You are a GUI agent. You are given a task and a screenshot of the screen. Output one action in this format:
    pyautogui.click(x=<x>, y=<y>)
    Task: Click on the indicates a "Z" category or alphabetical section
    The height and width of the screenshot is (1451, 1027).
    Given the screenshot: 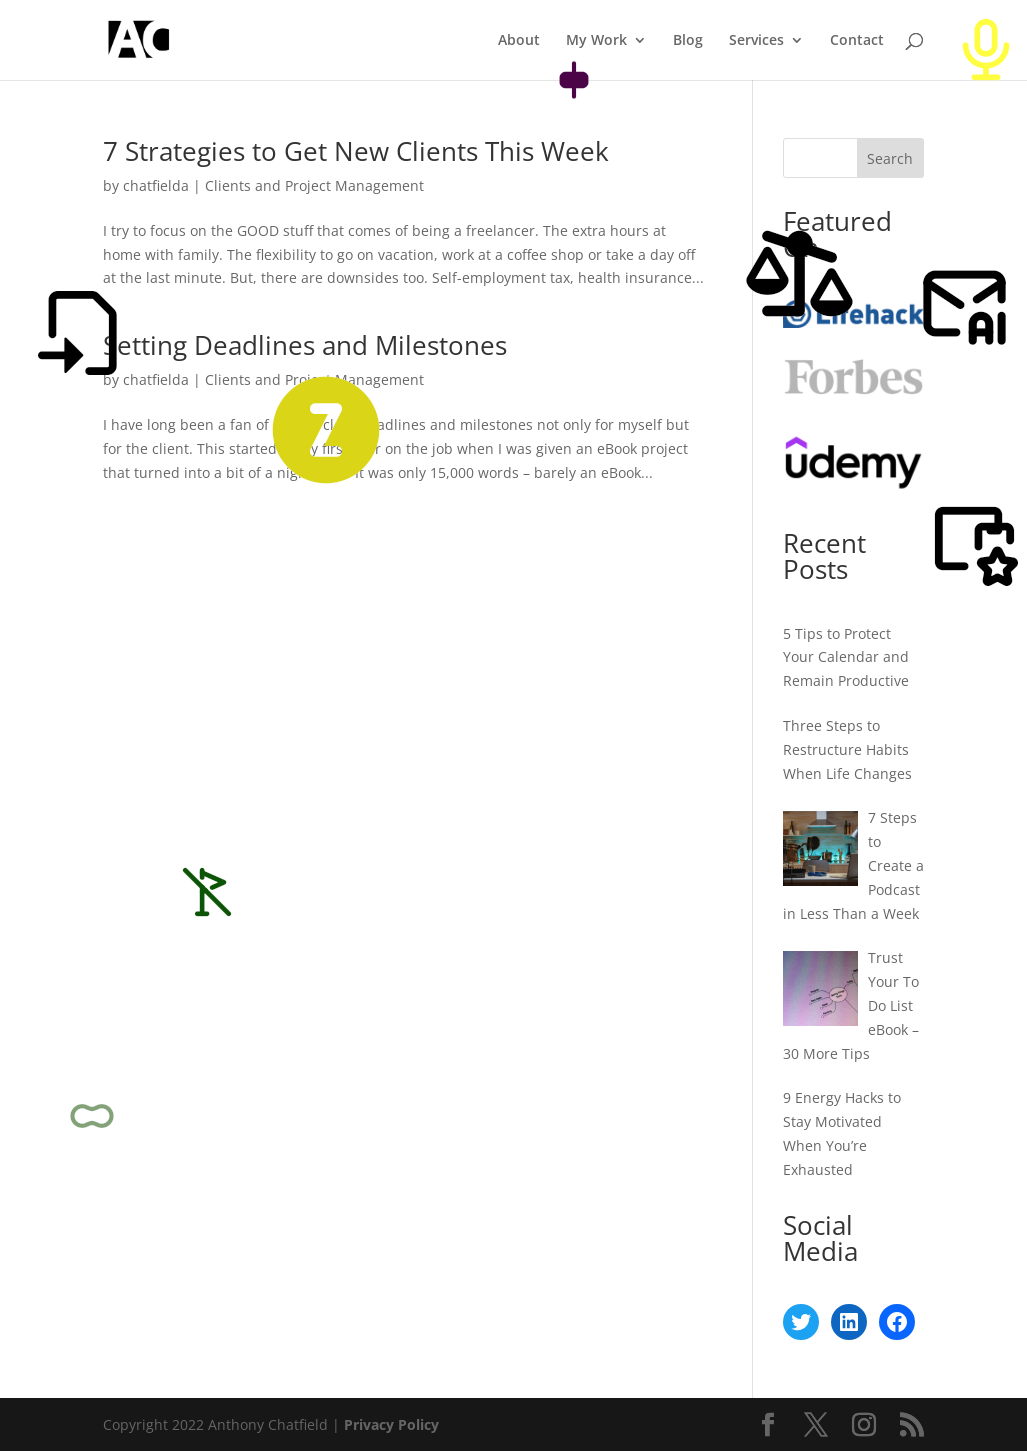 What is the action you would take?
    pyautogui.click(x=326, y=430)
    